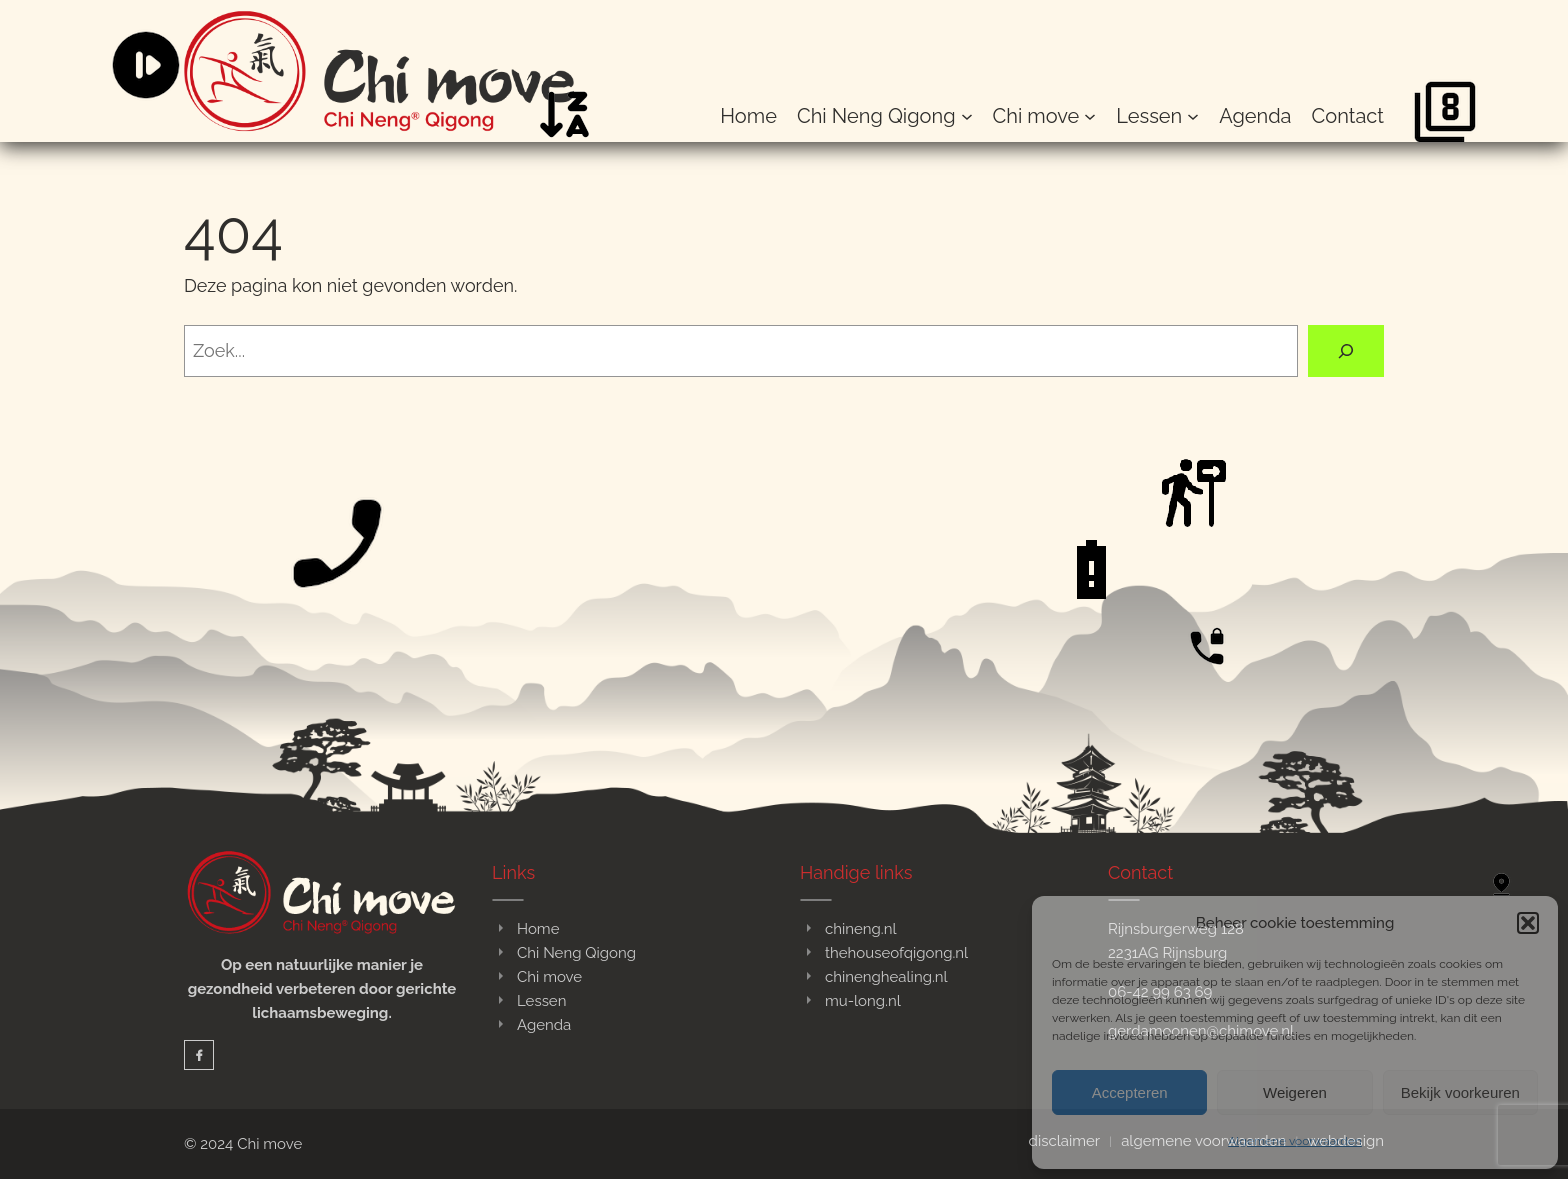 The width and height of the screenshot is (1568, 1179). What do you see at coordinates (564, 114) in the screenshot?
I see `sort items alphabetically from Z to A` at bounding box center [564, 114].